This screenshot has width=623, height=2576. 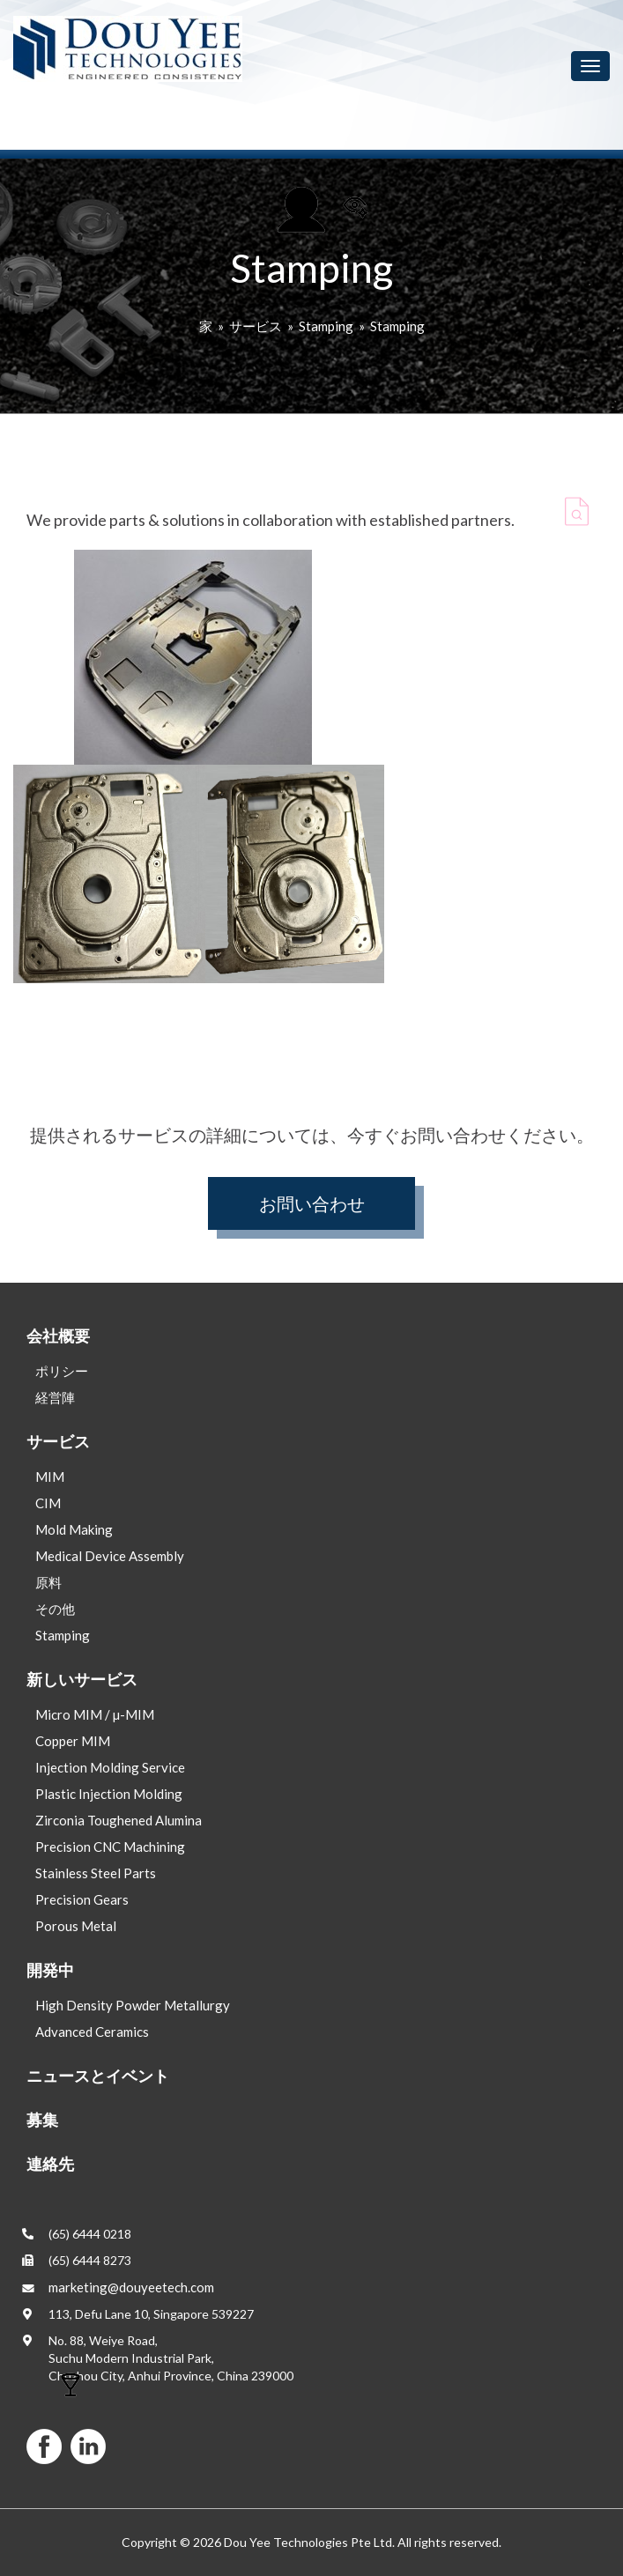 What do you see at coordinates (576, 511) in the screenshot?
I see `search within a document` at bounding box center [576, 511].